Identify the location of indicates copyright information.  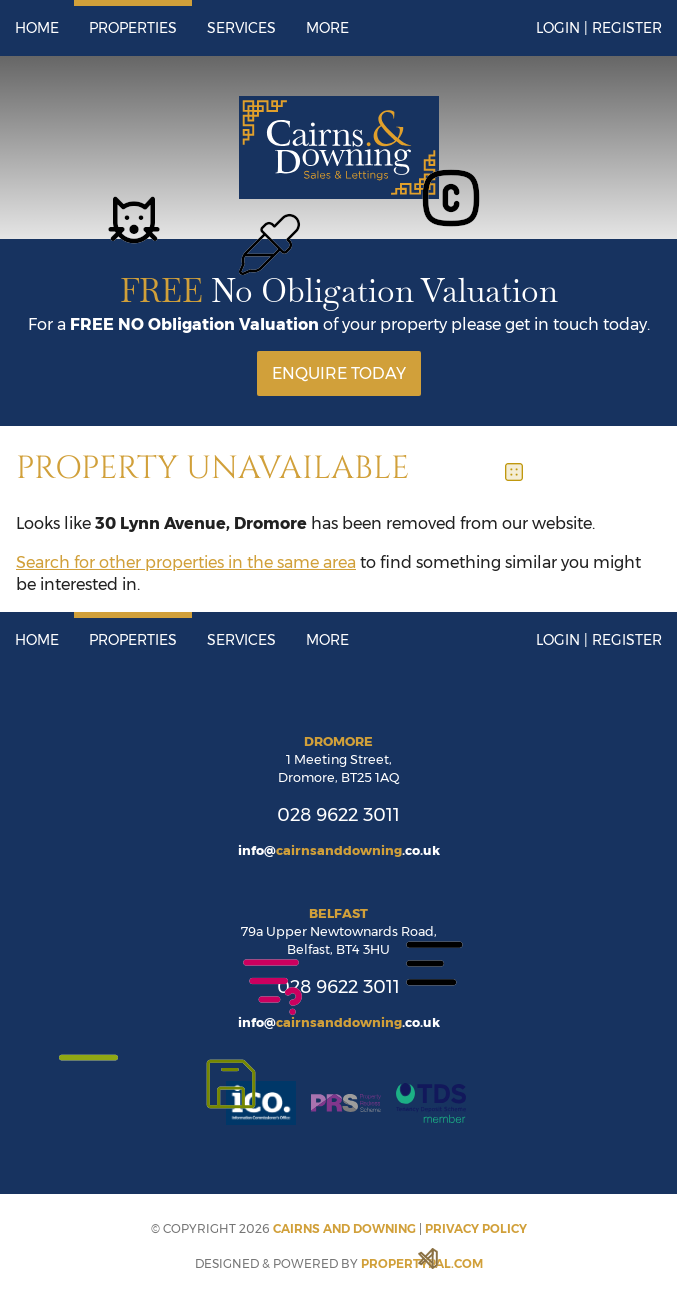
(451, 198).